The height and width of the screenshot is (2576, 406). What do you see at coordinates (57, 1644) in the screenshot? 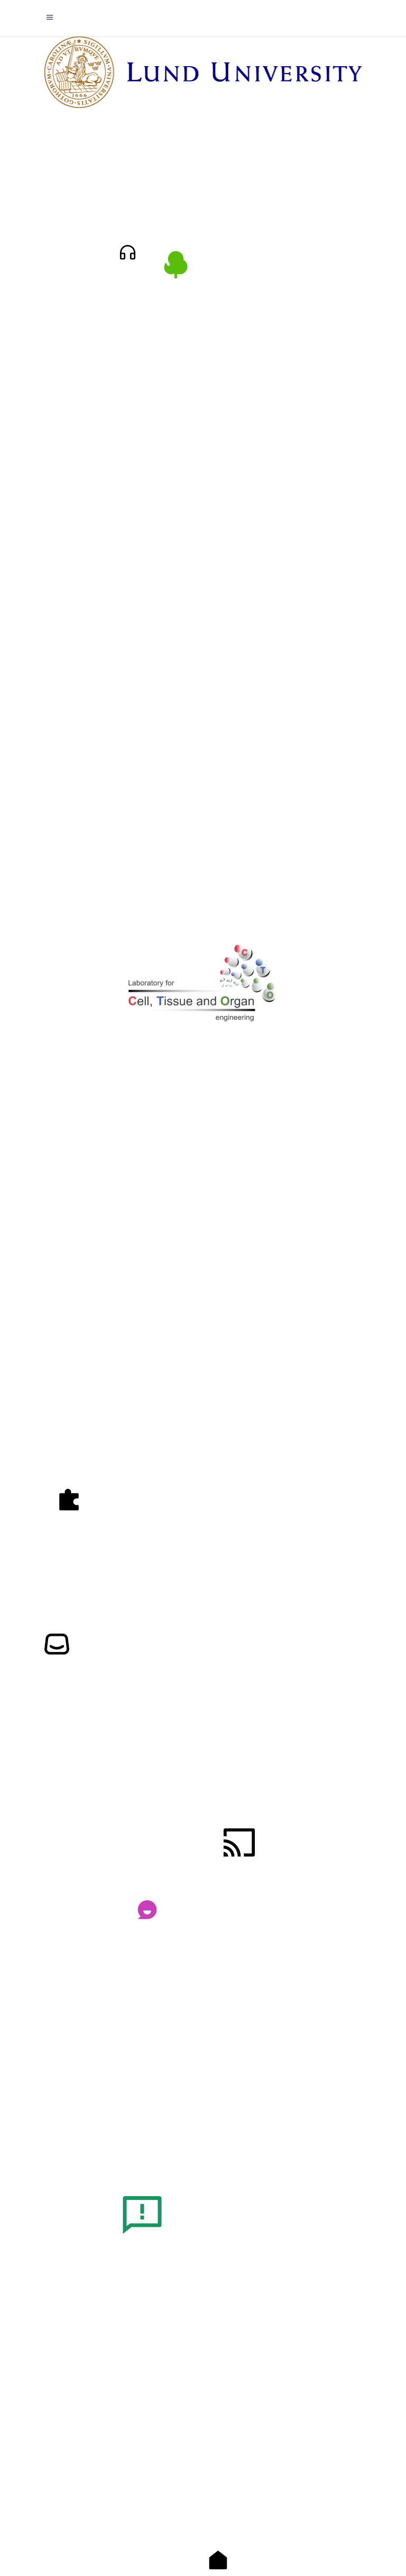
I see `open the Salla e-commerce platform` at bounding box center [57, 1644].